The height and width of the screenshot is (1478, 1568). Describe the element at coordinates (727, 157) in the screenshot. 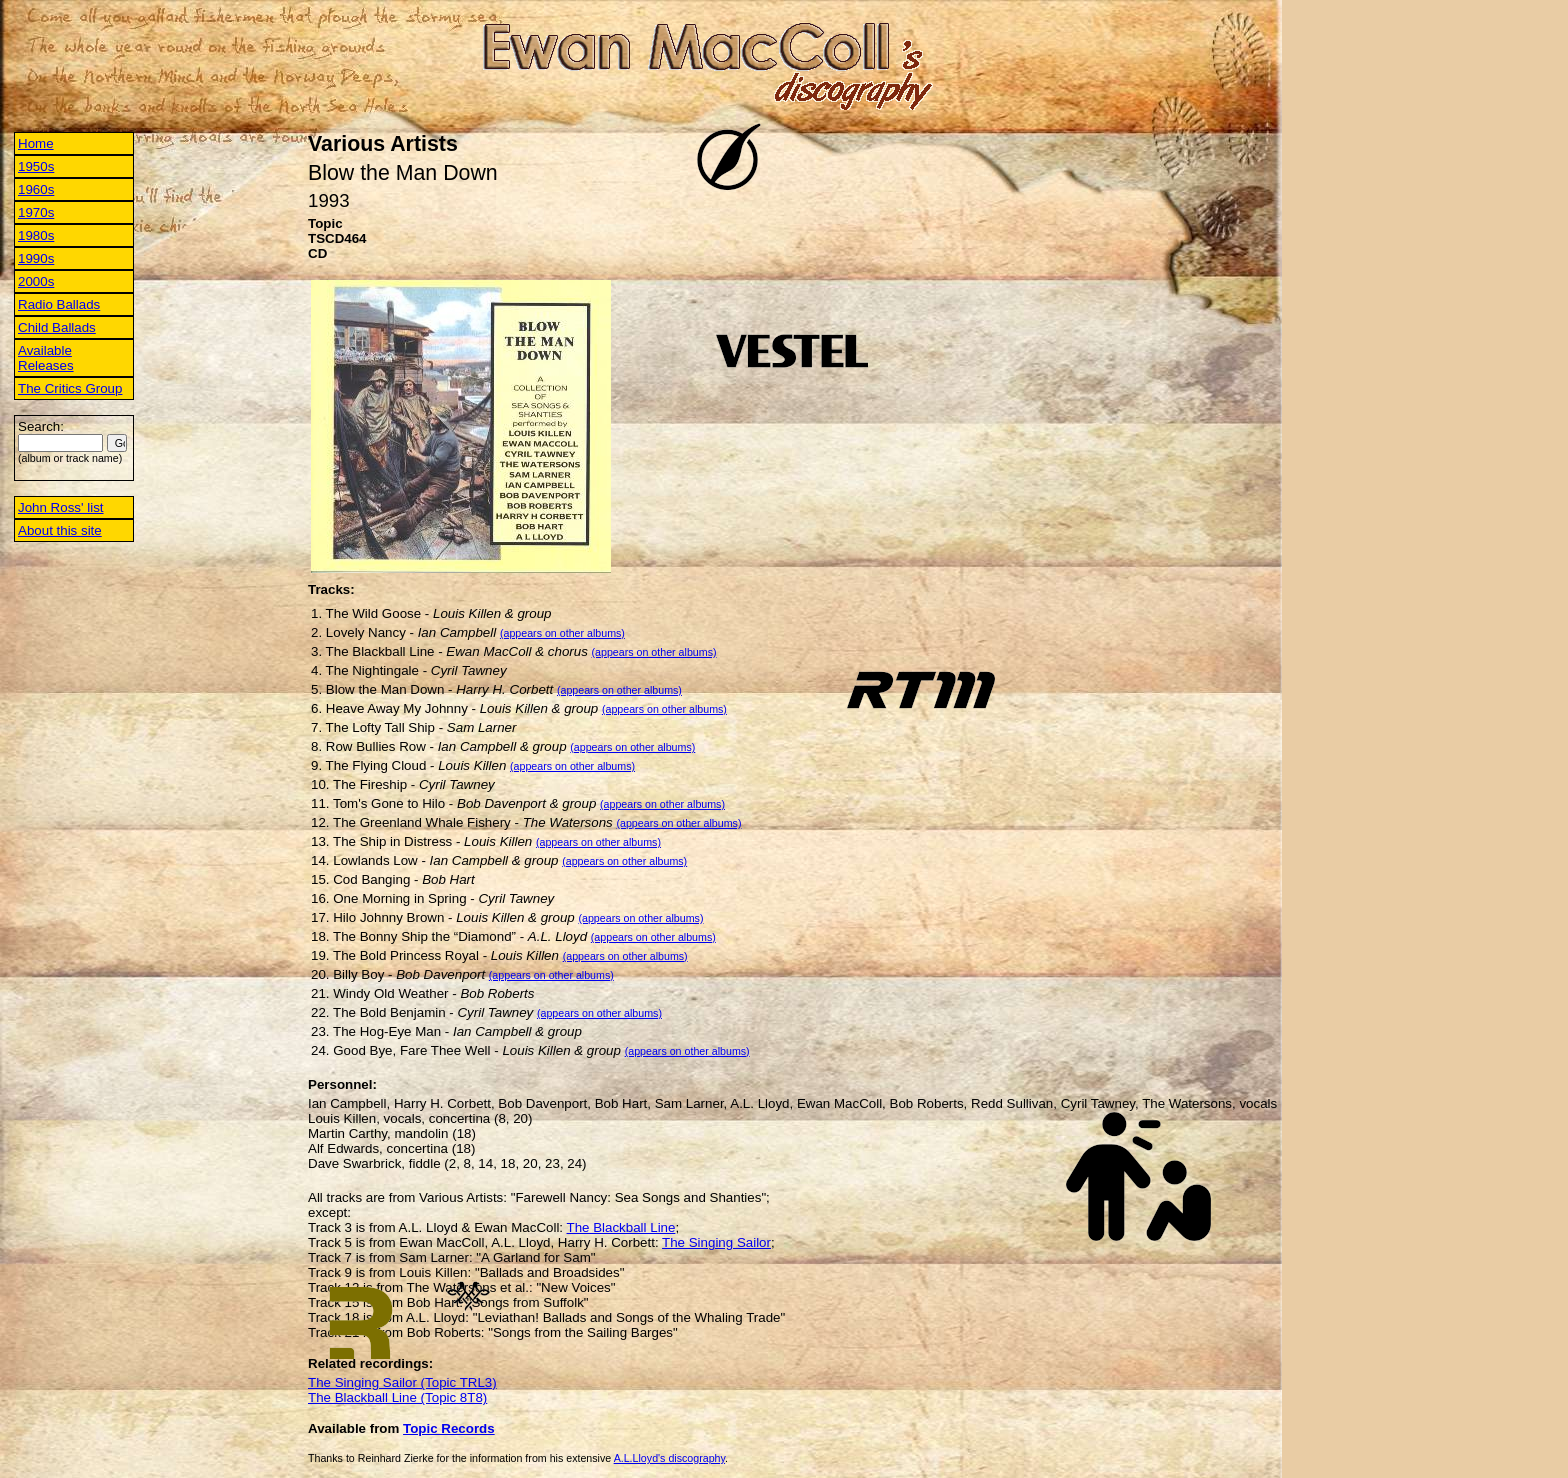

I see `pied piper company logo` at that location.